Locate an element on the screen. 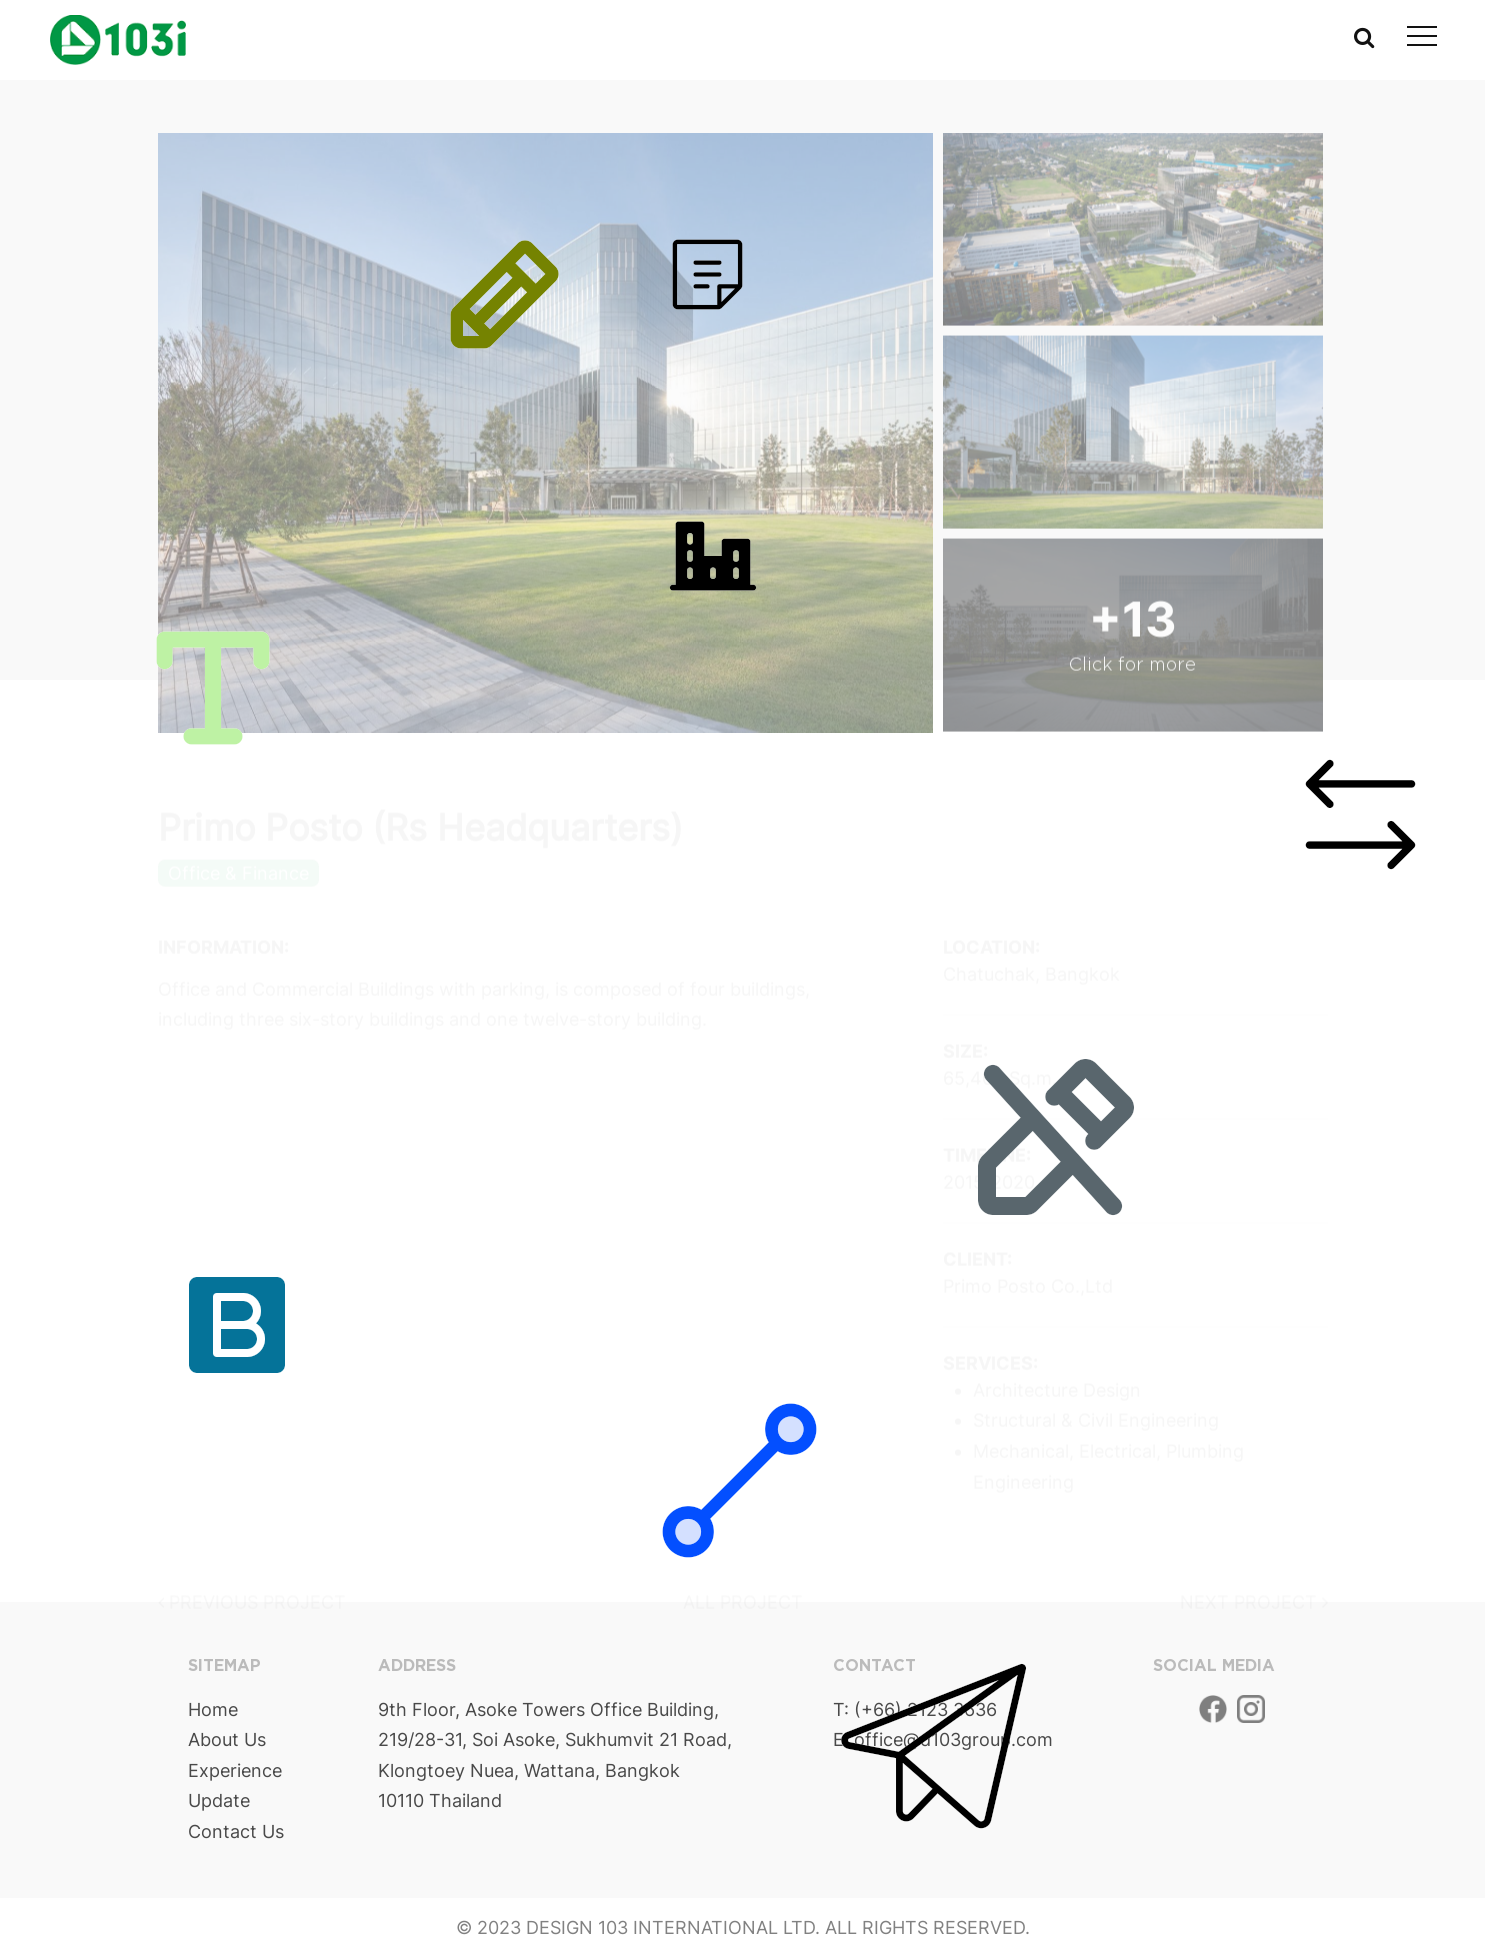  draw a line between two points is located at coordinates (739, 1480).